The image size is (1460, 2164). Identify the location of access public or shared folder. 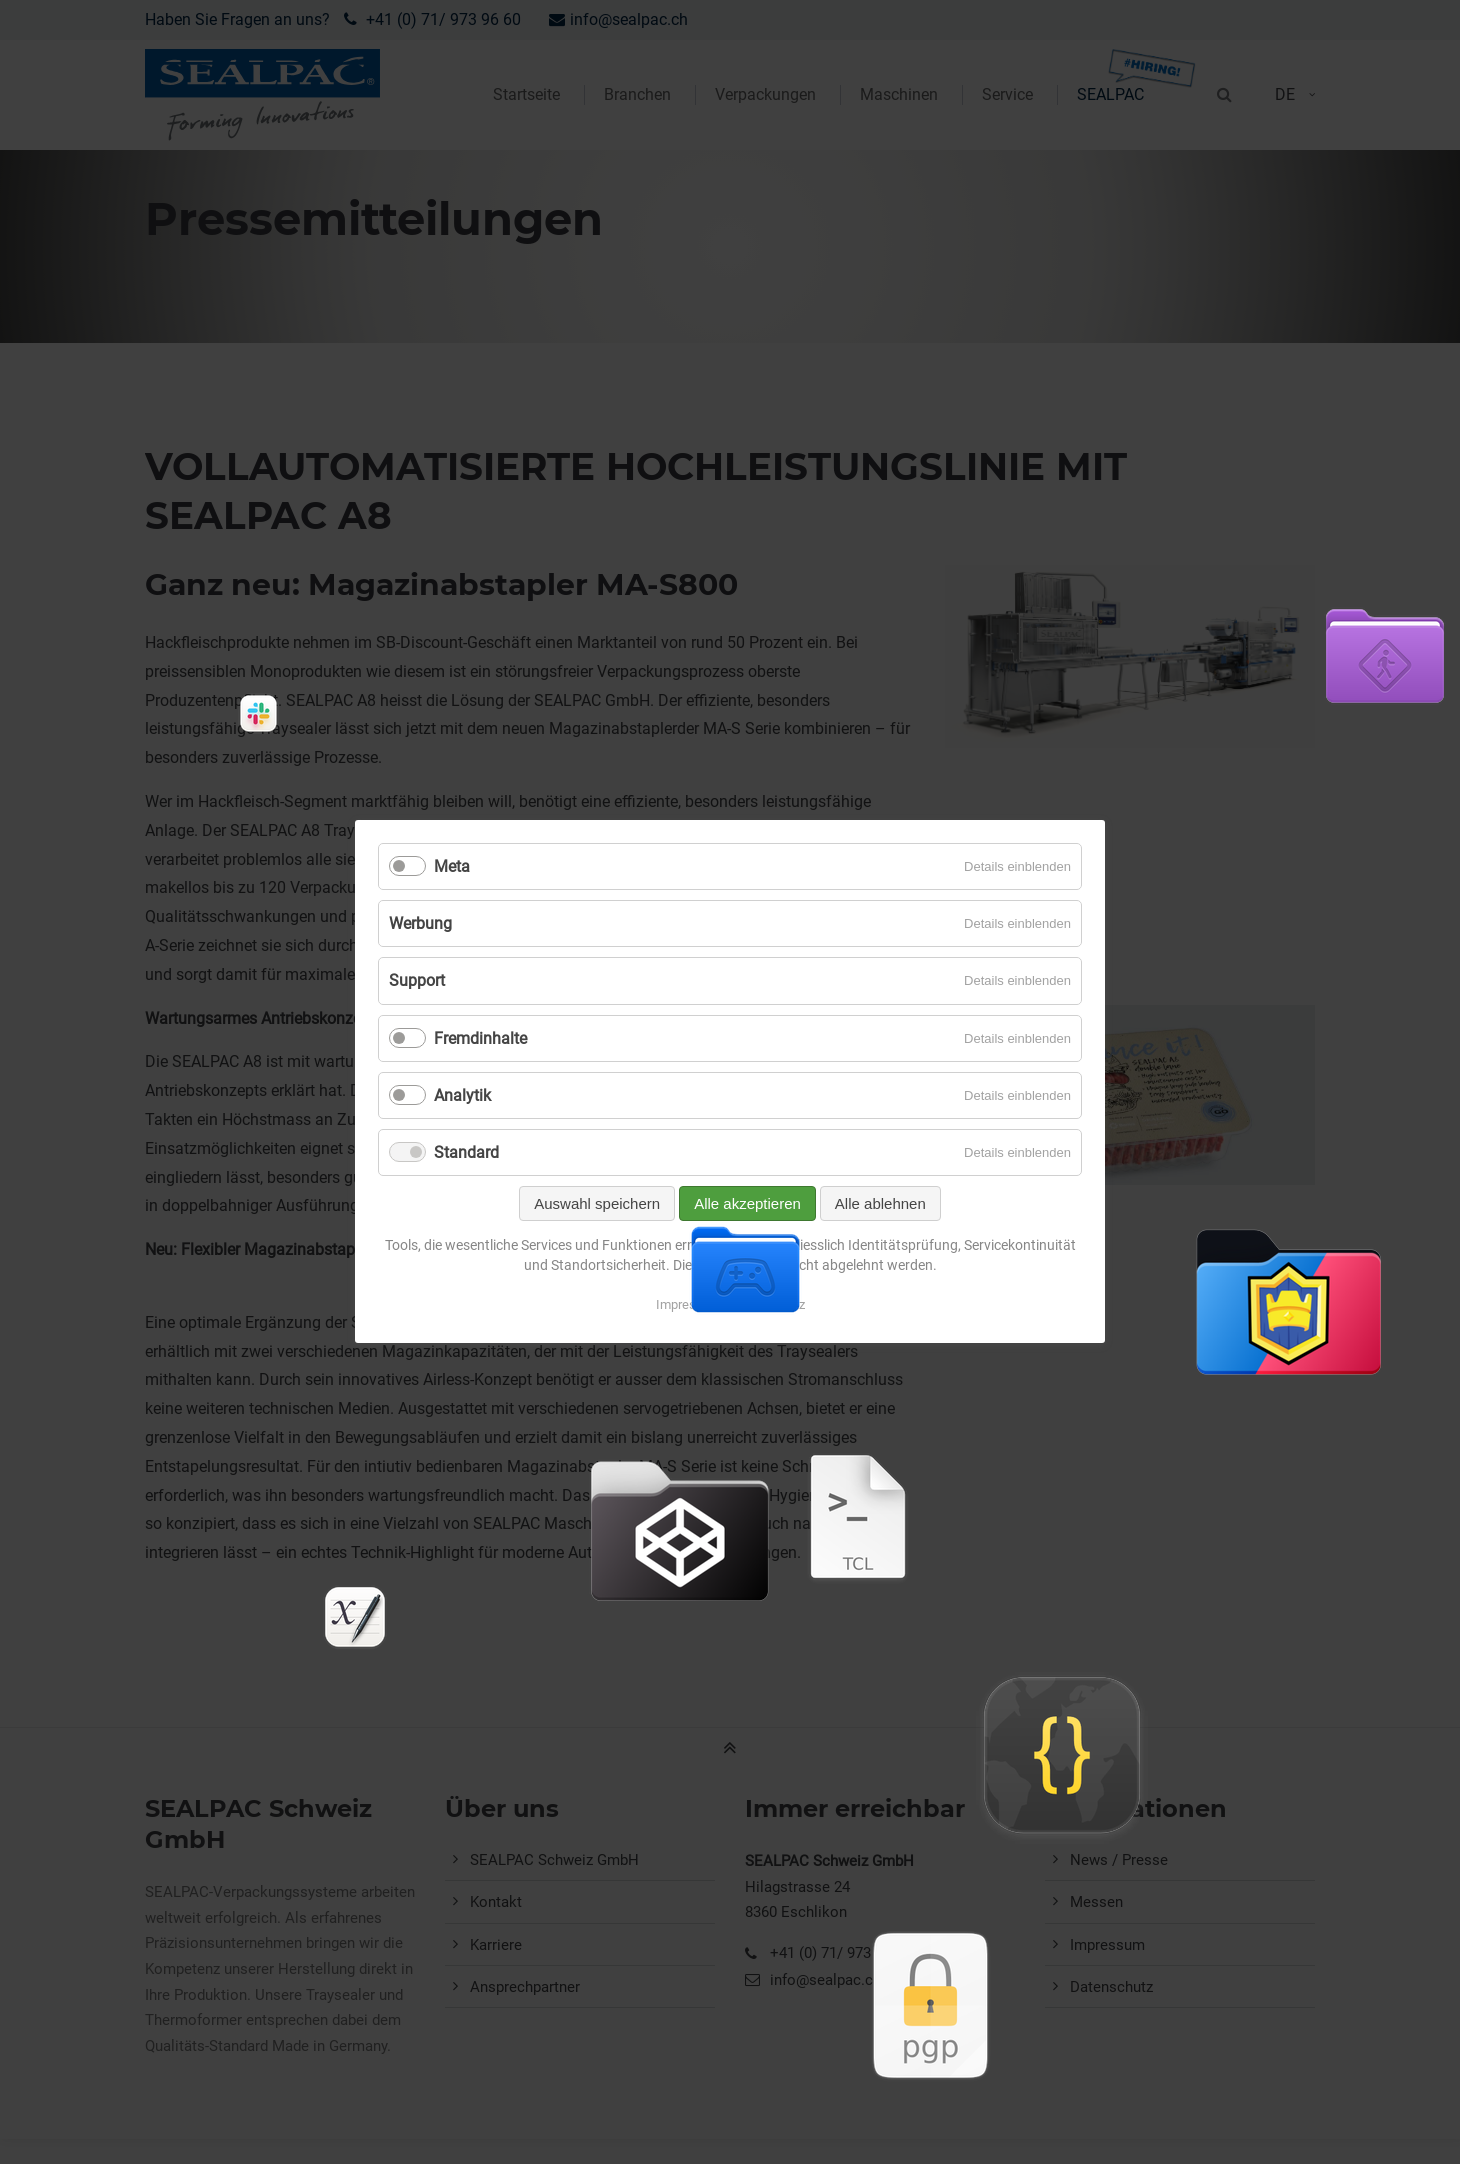
(1385, 656).